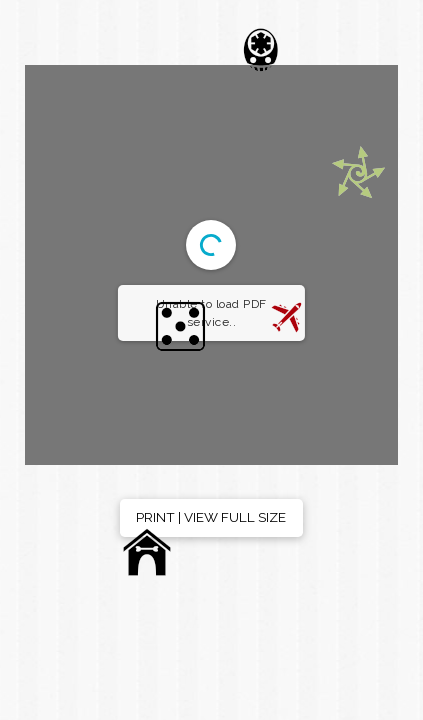 The image size is (423, 720). Describe the element at coordinates (358, 172) in the screenshot. I see `indicates chaos or randomness effect` at that location.